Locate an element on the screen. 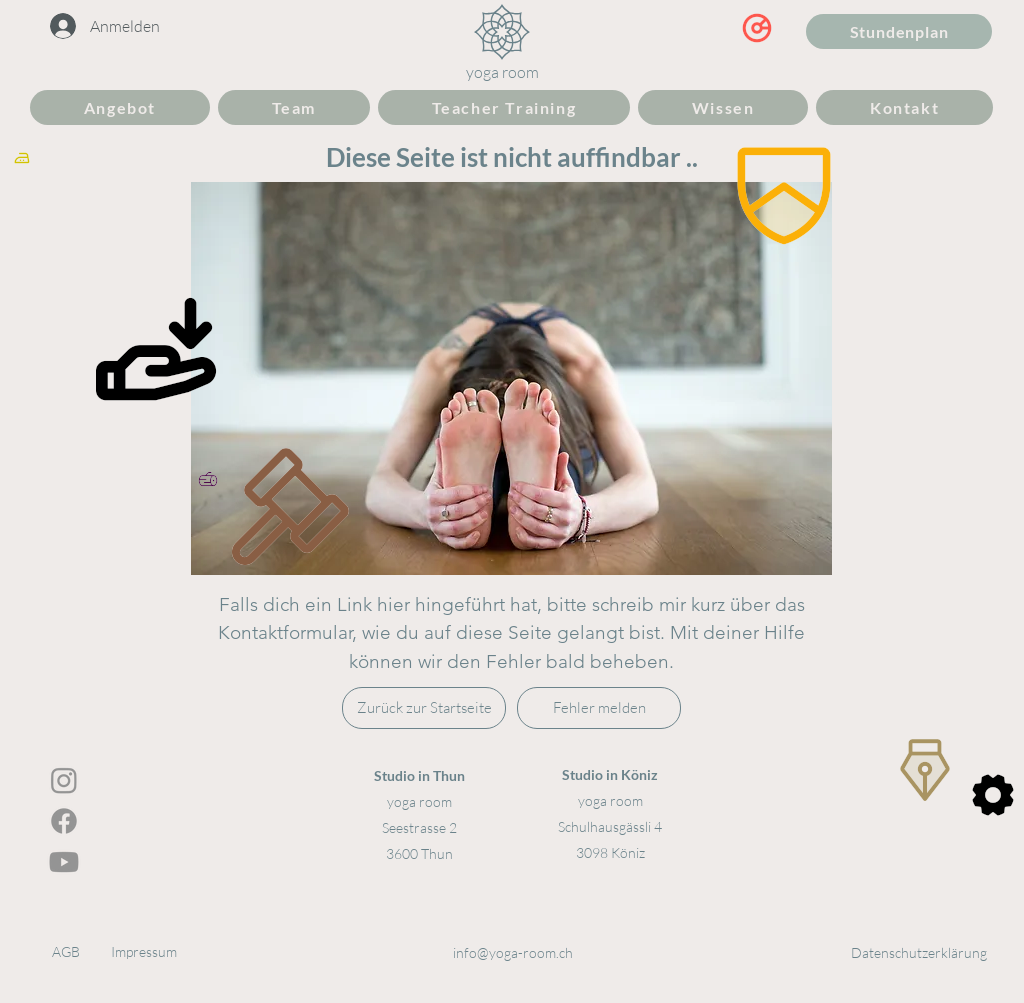  receive or accept an incoming item is located at coordinates (159, 355).